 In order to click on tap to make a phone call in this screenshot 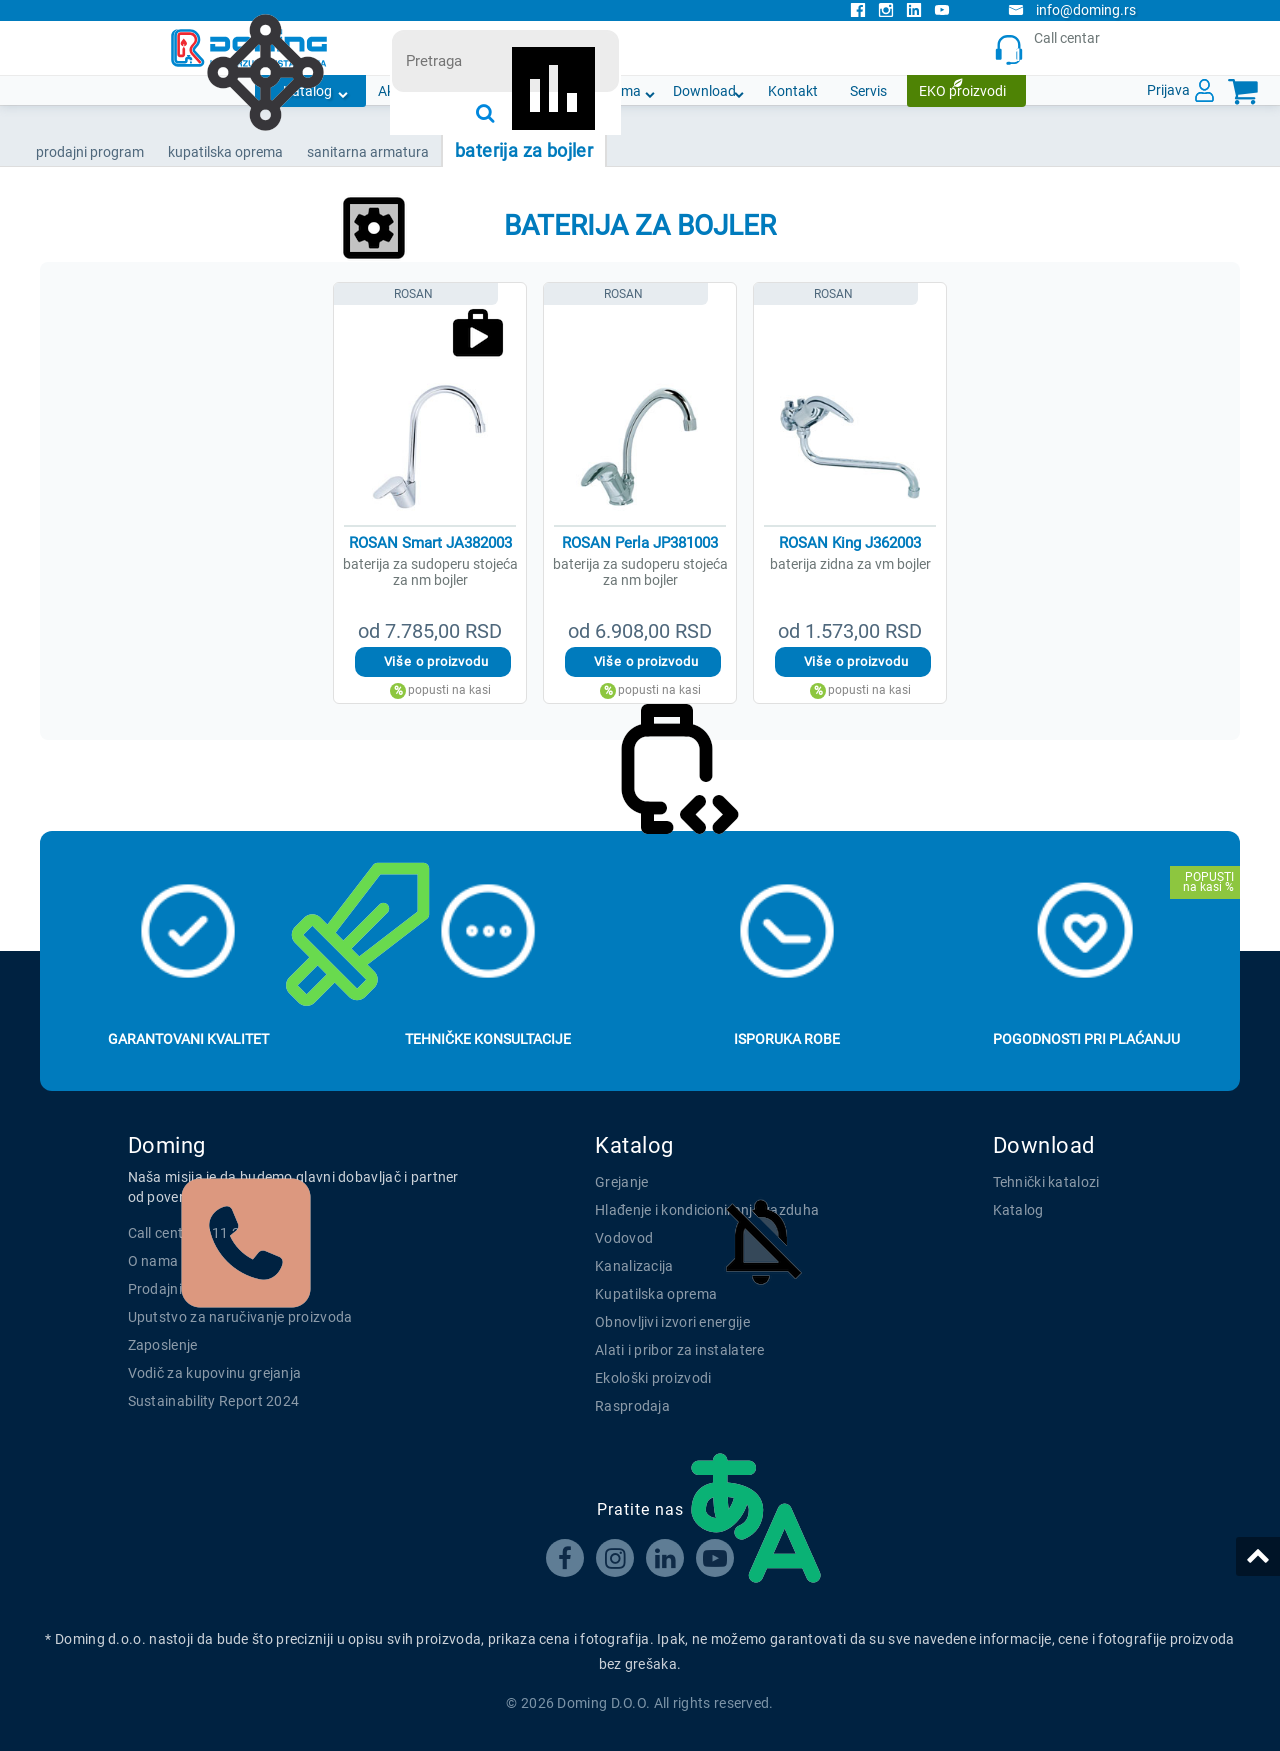, I will do `click(246, 1243)`.